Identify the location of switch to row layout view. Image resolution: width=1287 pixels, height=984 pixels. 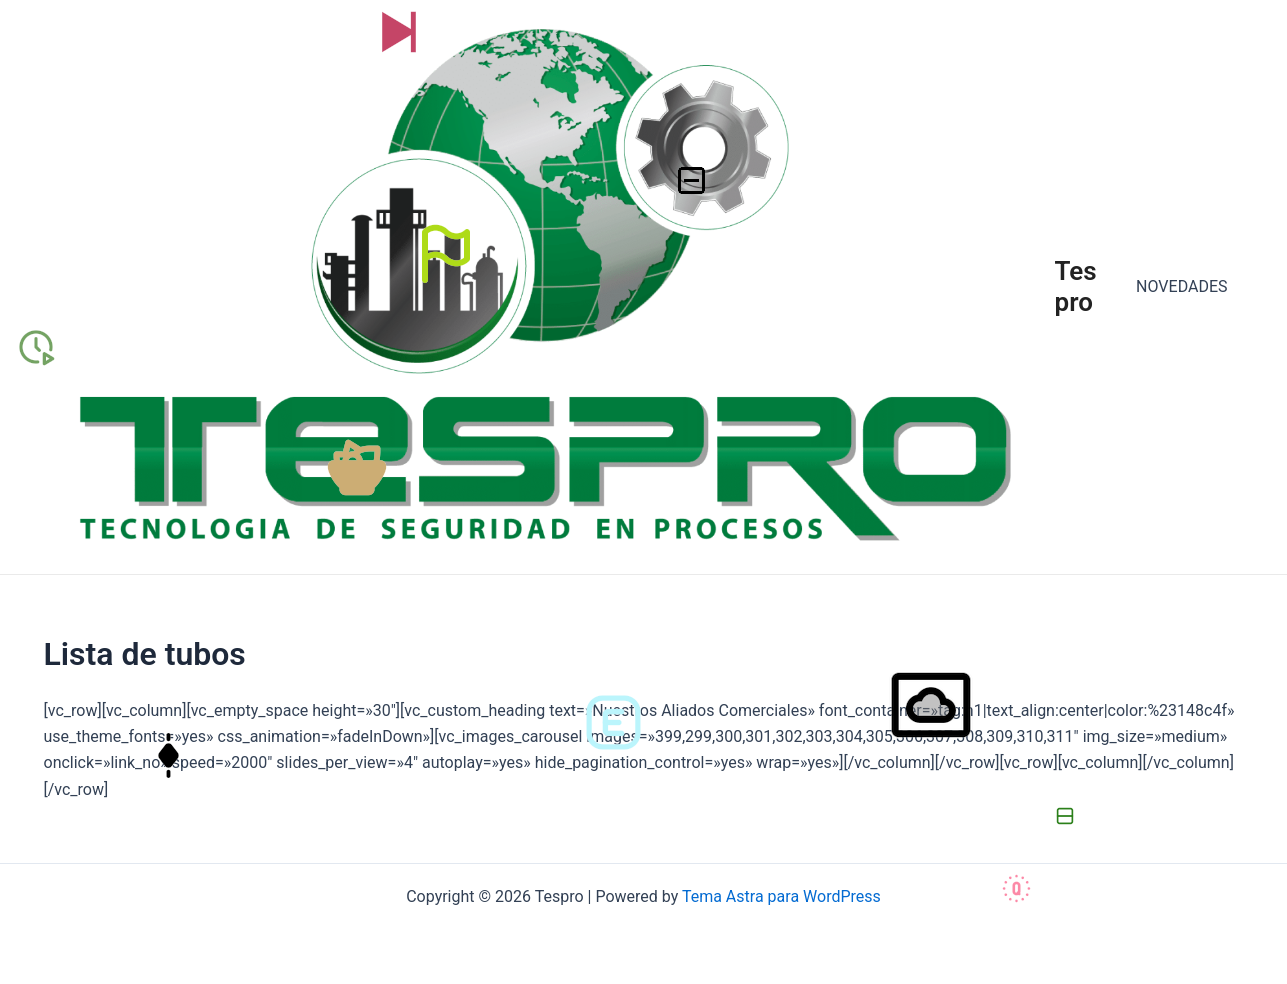
(1065, 816).